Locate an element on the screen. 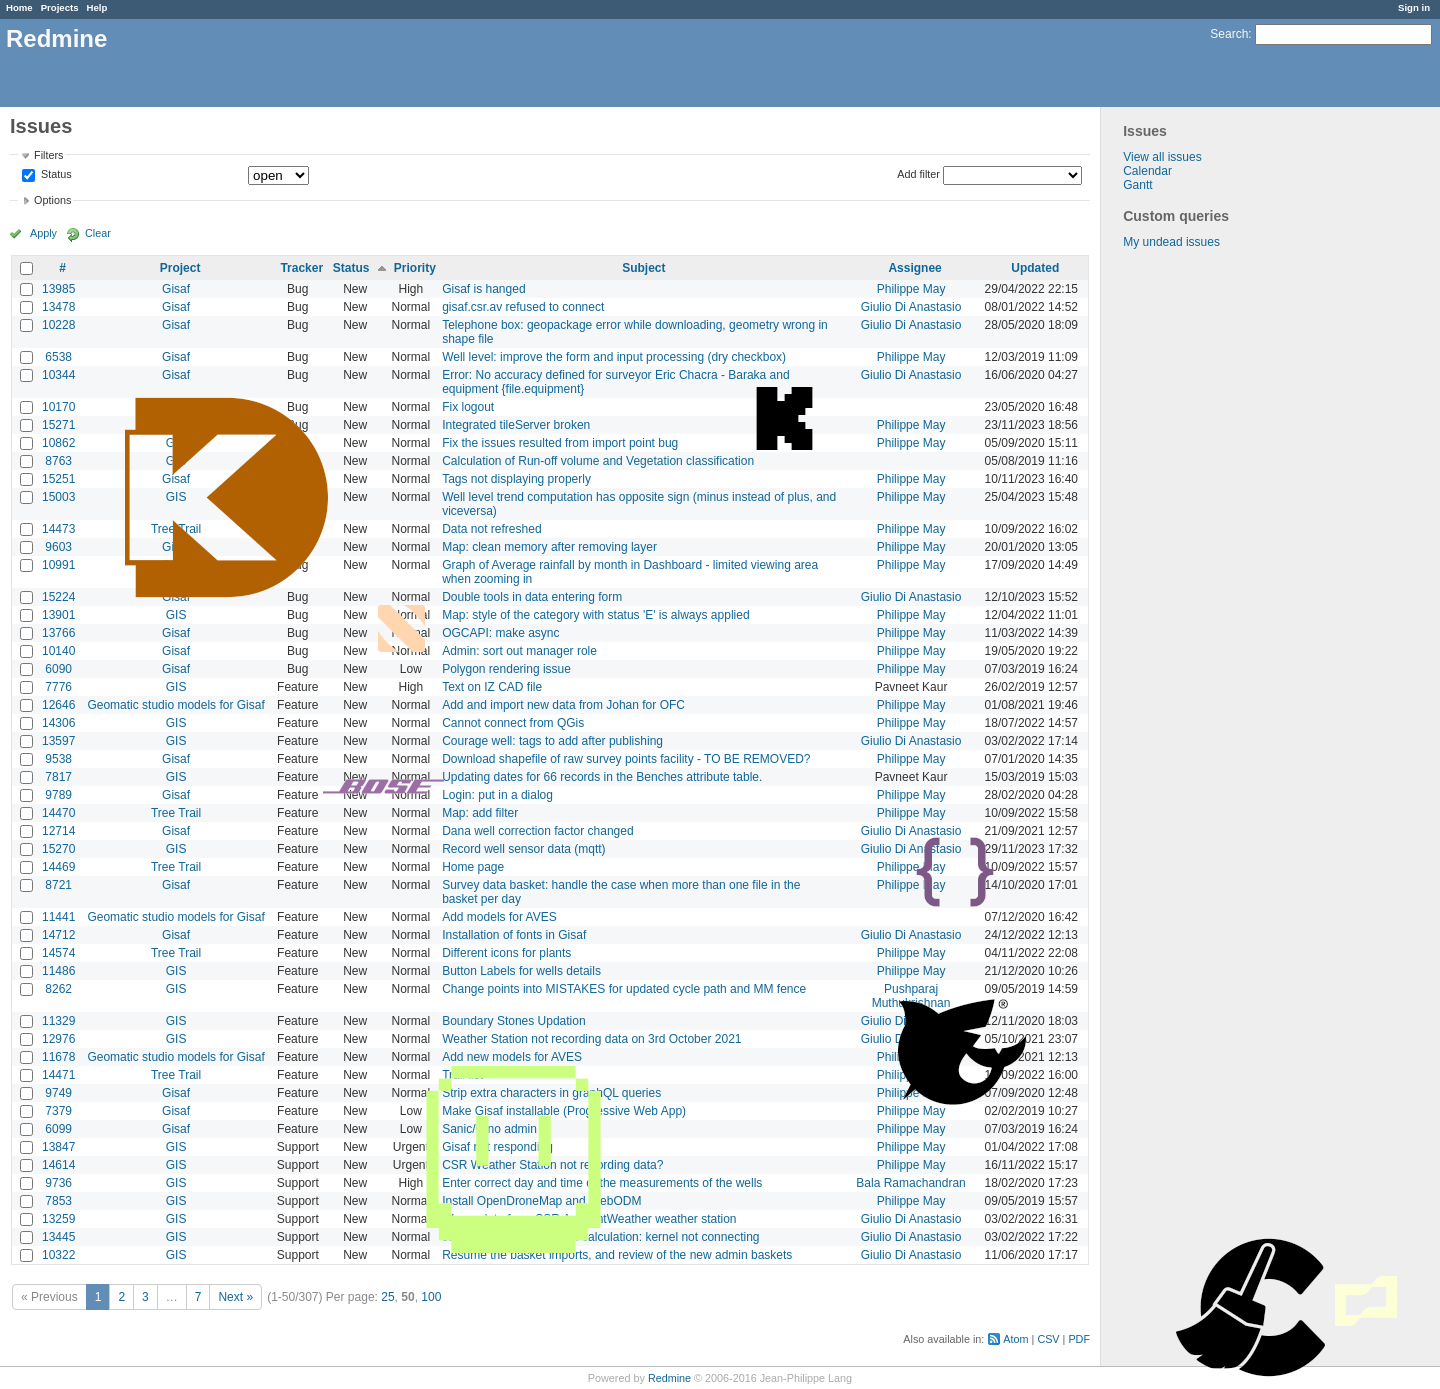 The image size is (1440, 1389). access code editor or development tools is located at coordinates (955, 872).